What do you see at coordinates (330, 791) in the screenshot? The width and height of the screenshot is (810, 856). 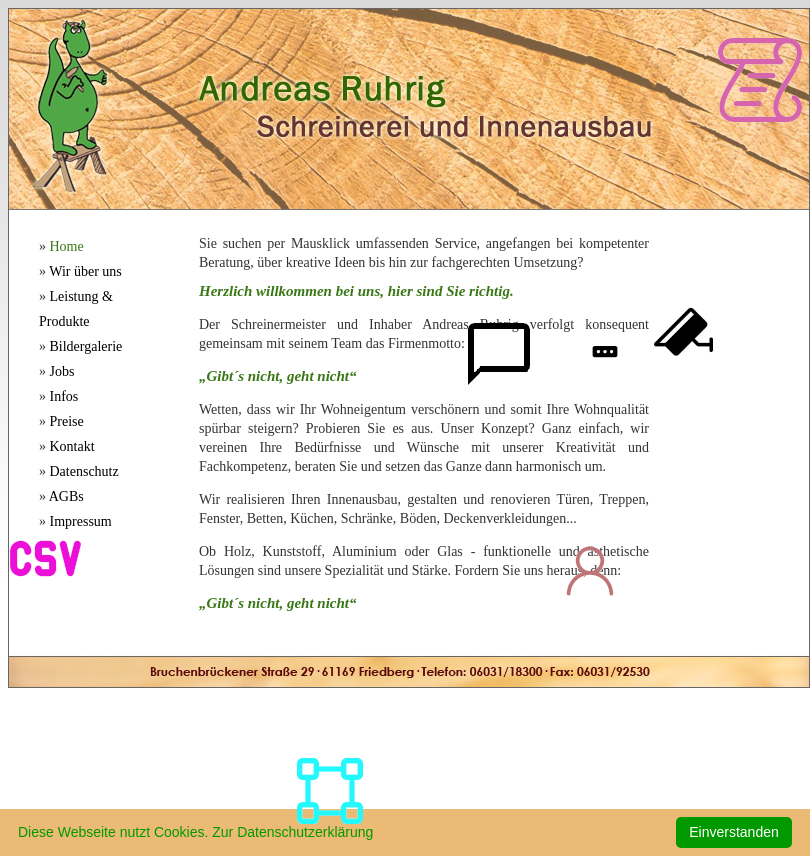 I see `select or resize an object's boundaries` at bounding box center [330, 791].